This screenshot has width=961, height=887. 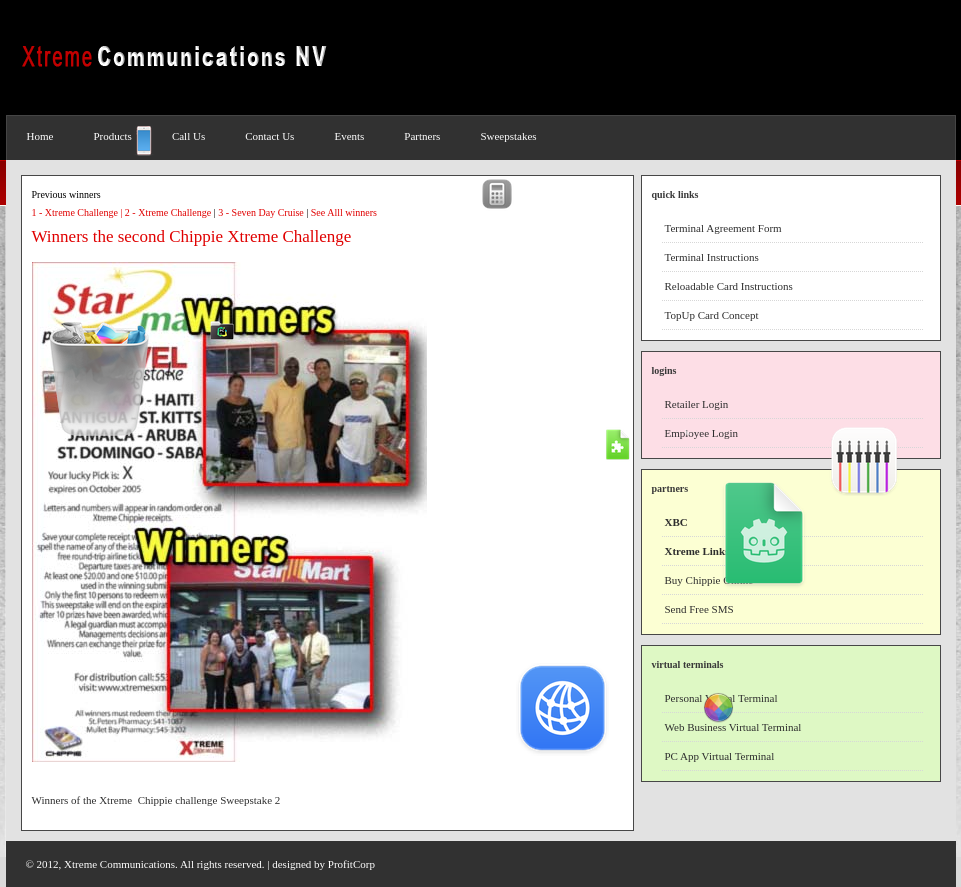 I want to click on a godot shader file, so click(x=764, y=535).